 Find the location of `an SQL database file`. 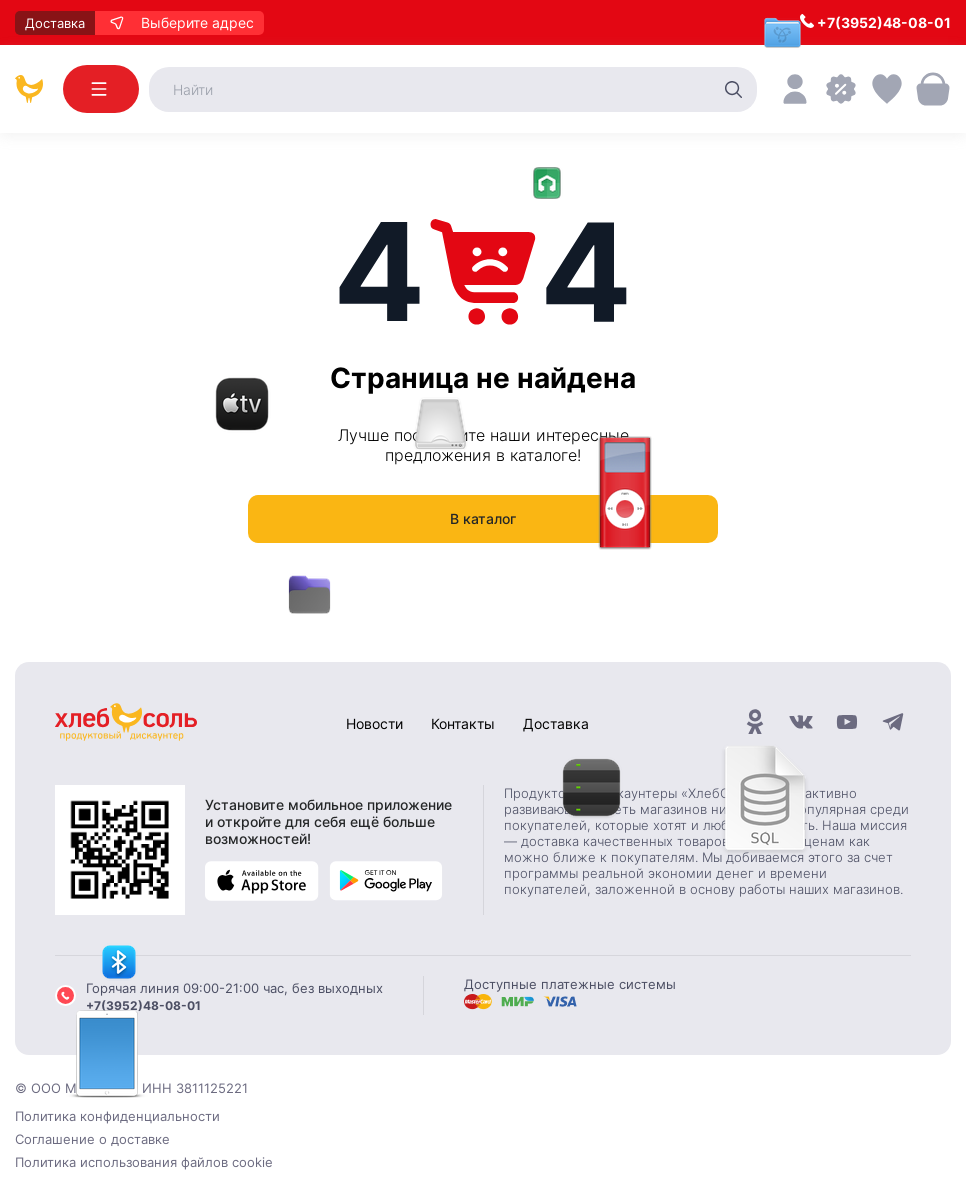

an SQL database file is located at coordinates (765, 800).